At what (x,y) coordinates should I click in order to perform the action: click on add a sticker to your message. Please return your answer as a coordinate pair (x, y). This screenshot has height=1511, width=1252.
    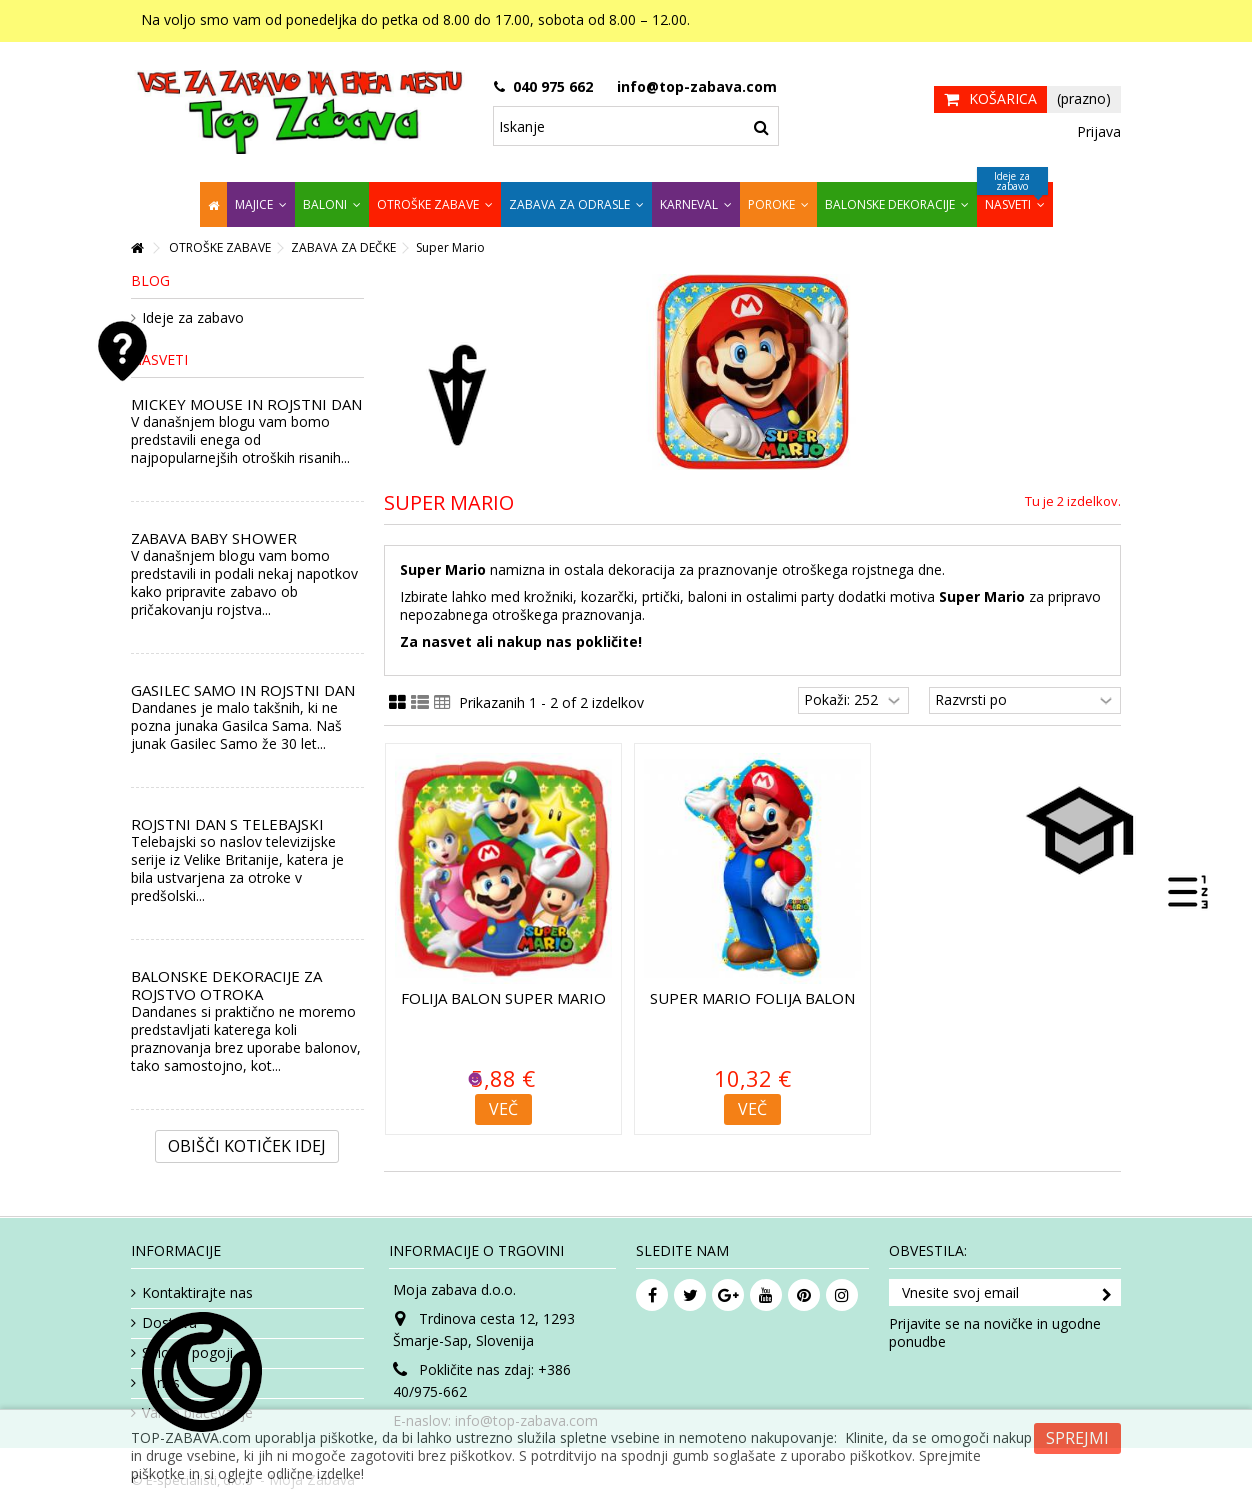
    Looking at the image, I should click on (475, 1079).